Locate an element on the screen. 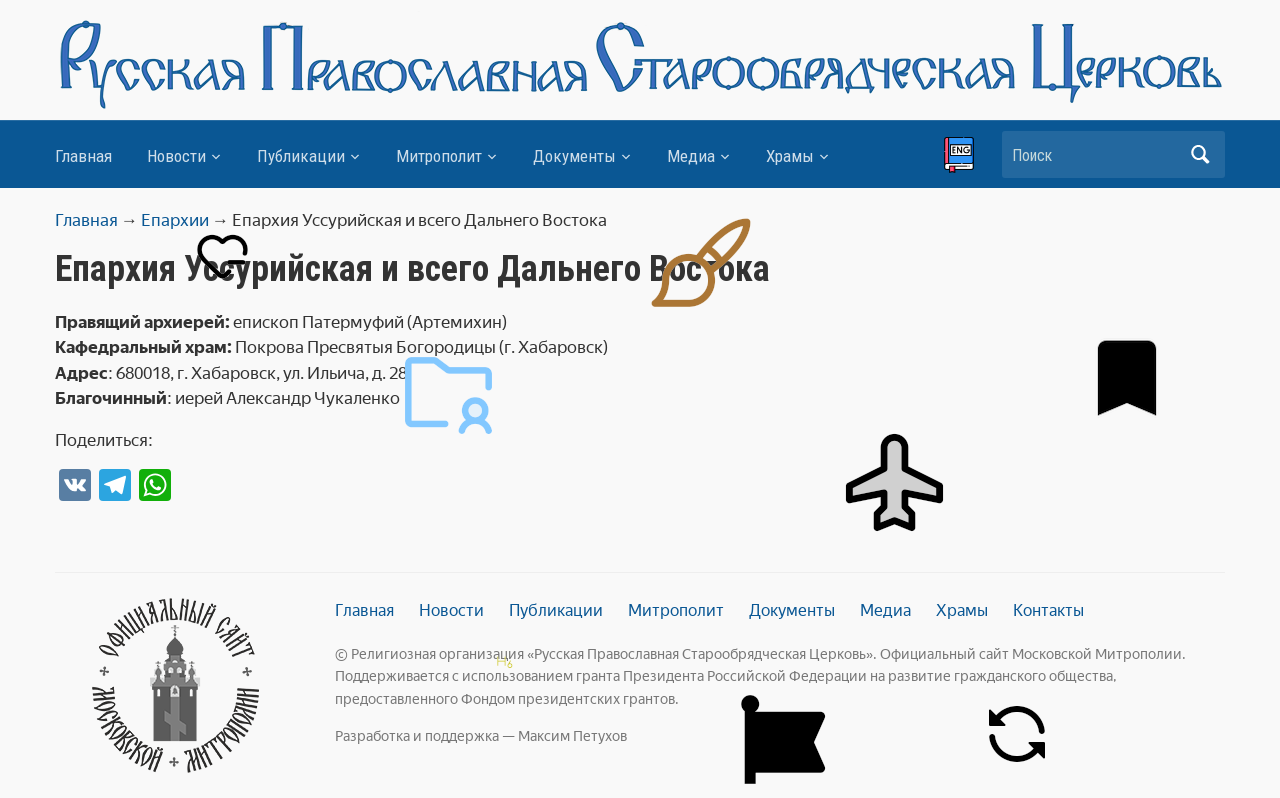 The width and height of the screenshot is (1280, 798). access user profile folder is located at coordinates (448, 390).